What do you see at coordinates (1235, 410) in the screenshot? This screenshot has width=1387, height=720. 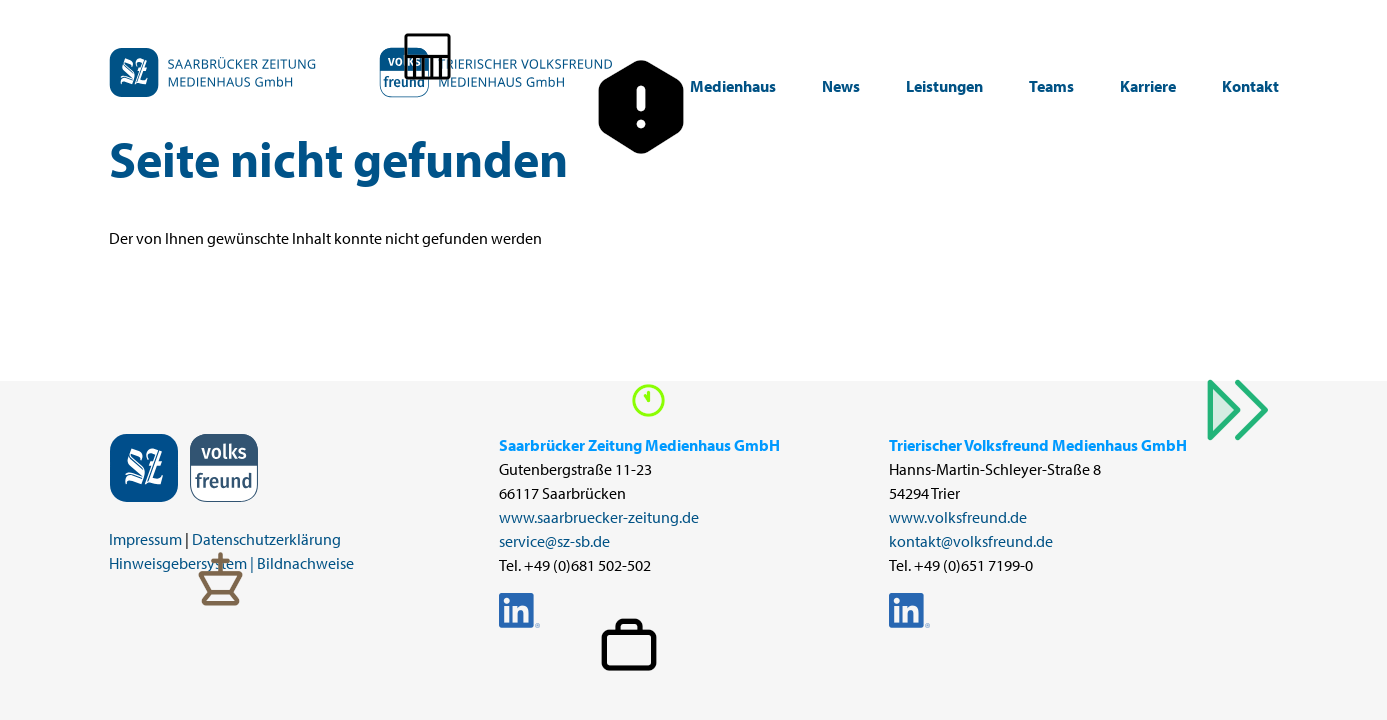 I see `skip forward or advance to next item` at bounding box center [1235, 410].